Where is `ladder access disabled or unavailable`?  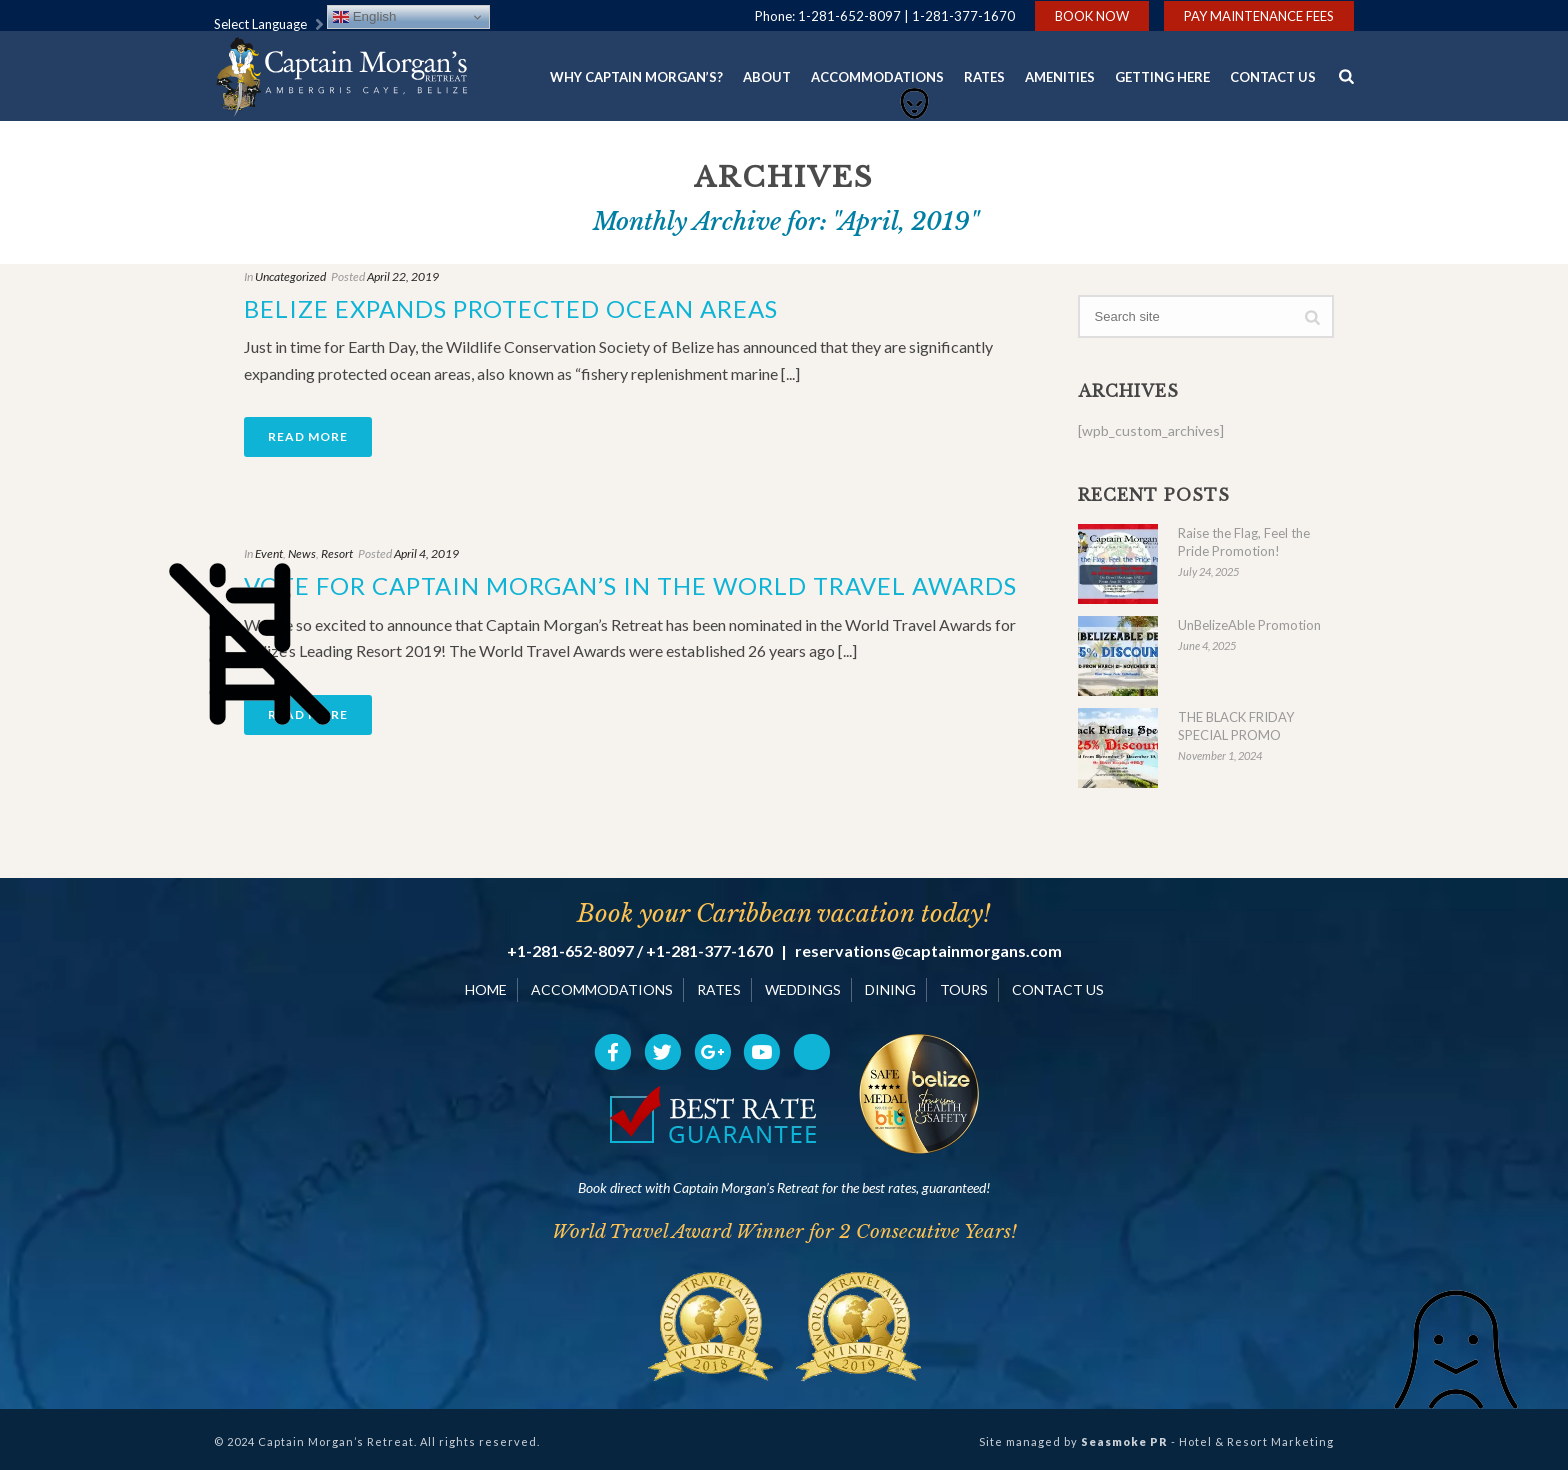
ladder access disabled or unavailable is located at coordinates (250, 644).